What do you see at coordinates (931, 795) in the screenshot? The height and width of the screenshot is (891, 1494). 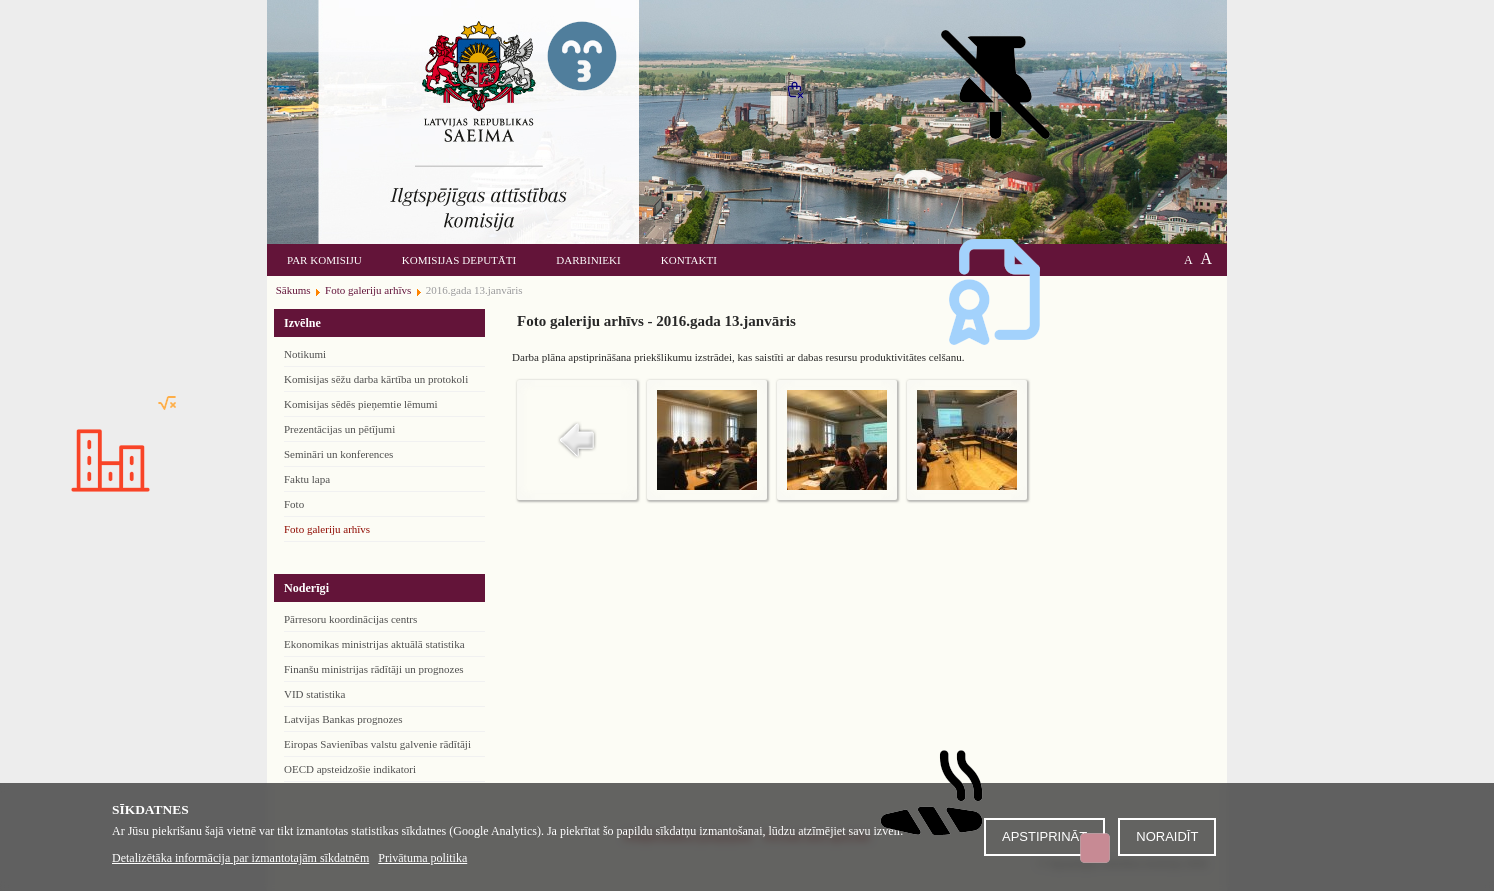 I see `indicates cannabis or smoking-related content` at bounding box center [931, 795].